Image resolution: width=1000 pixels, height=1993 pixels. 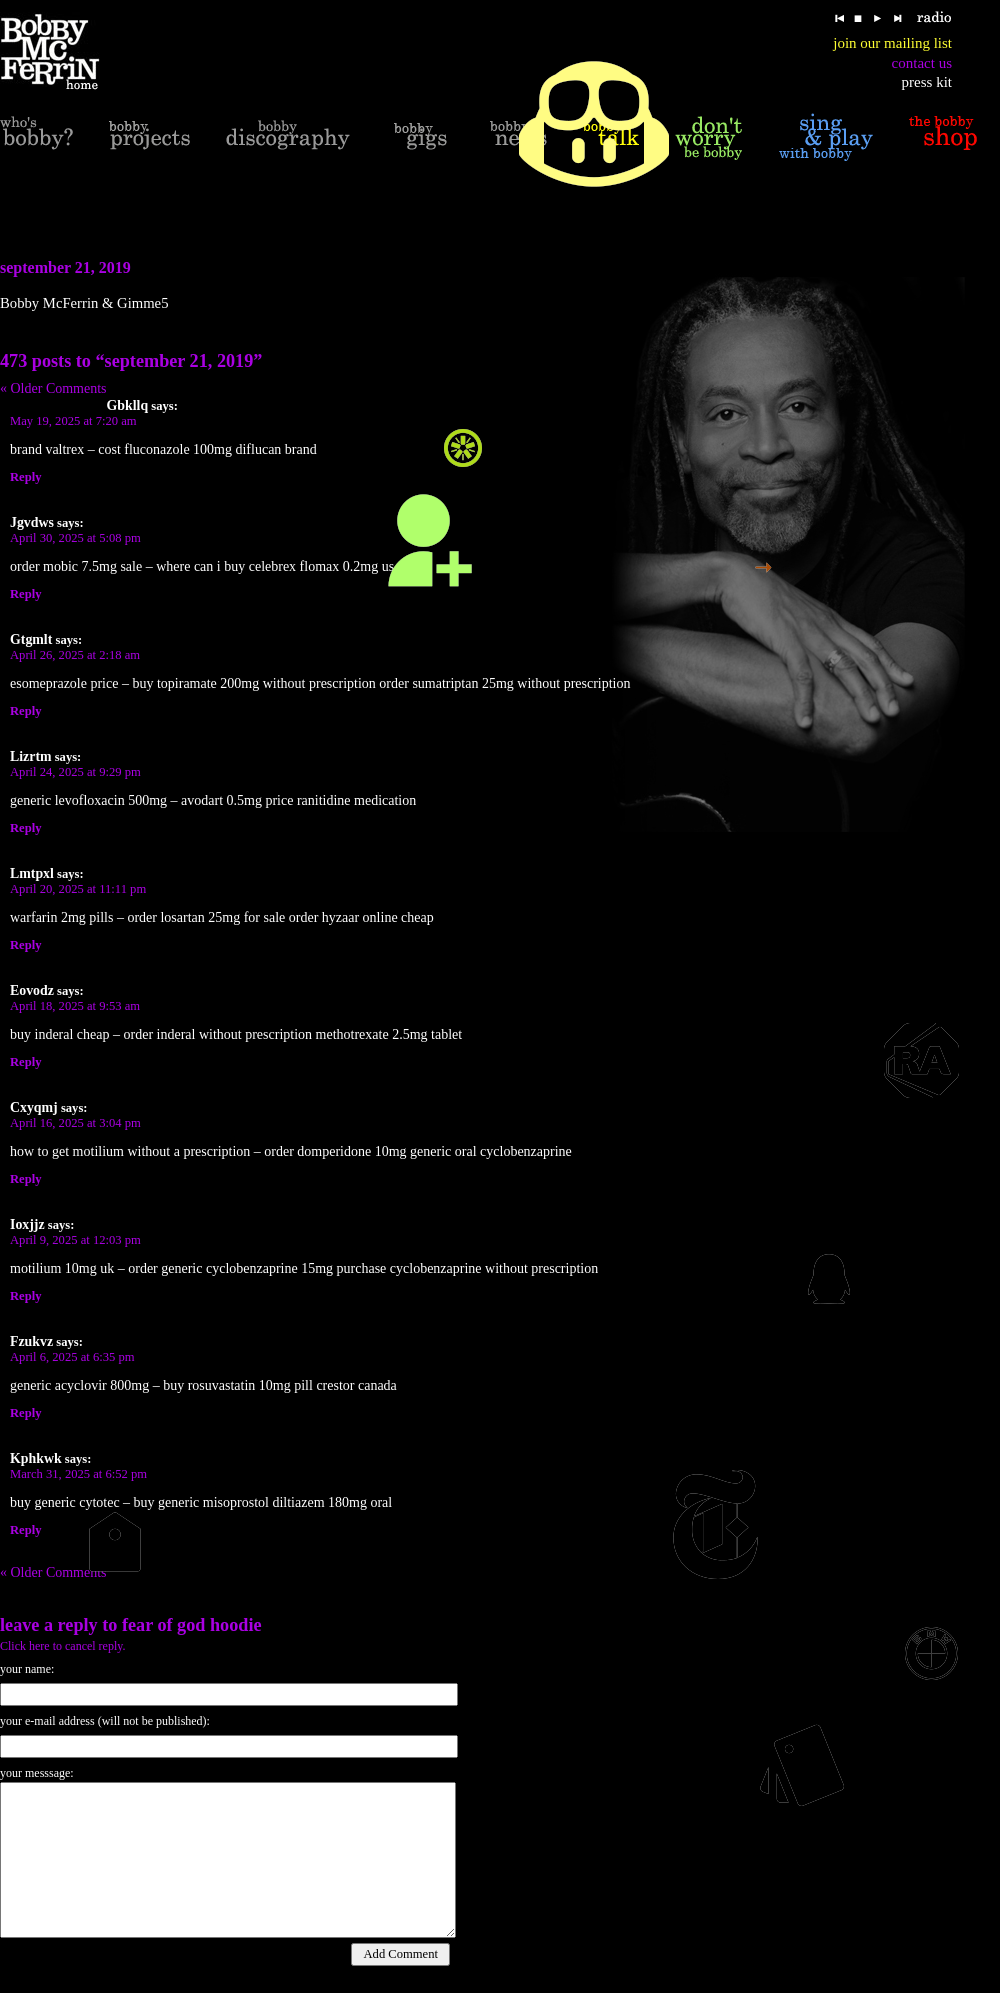 What do you see at coordinates (715, 1524) in the screenshot?
I see `open the new york times app` at bounding box center [715, 1524].